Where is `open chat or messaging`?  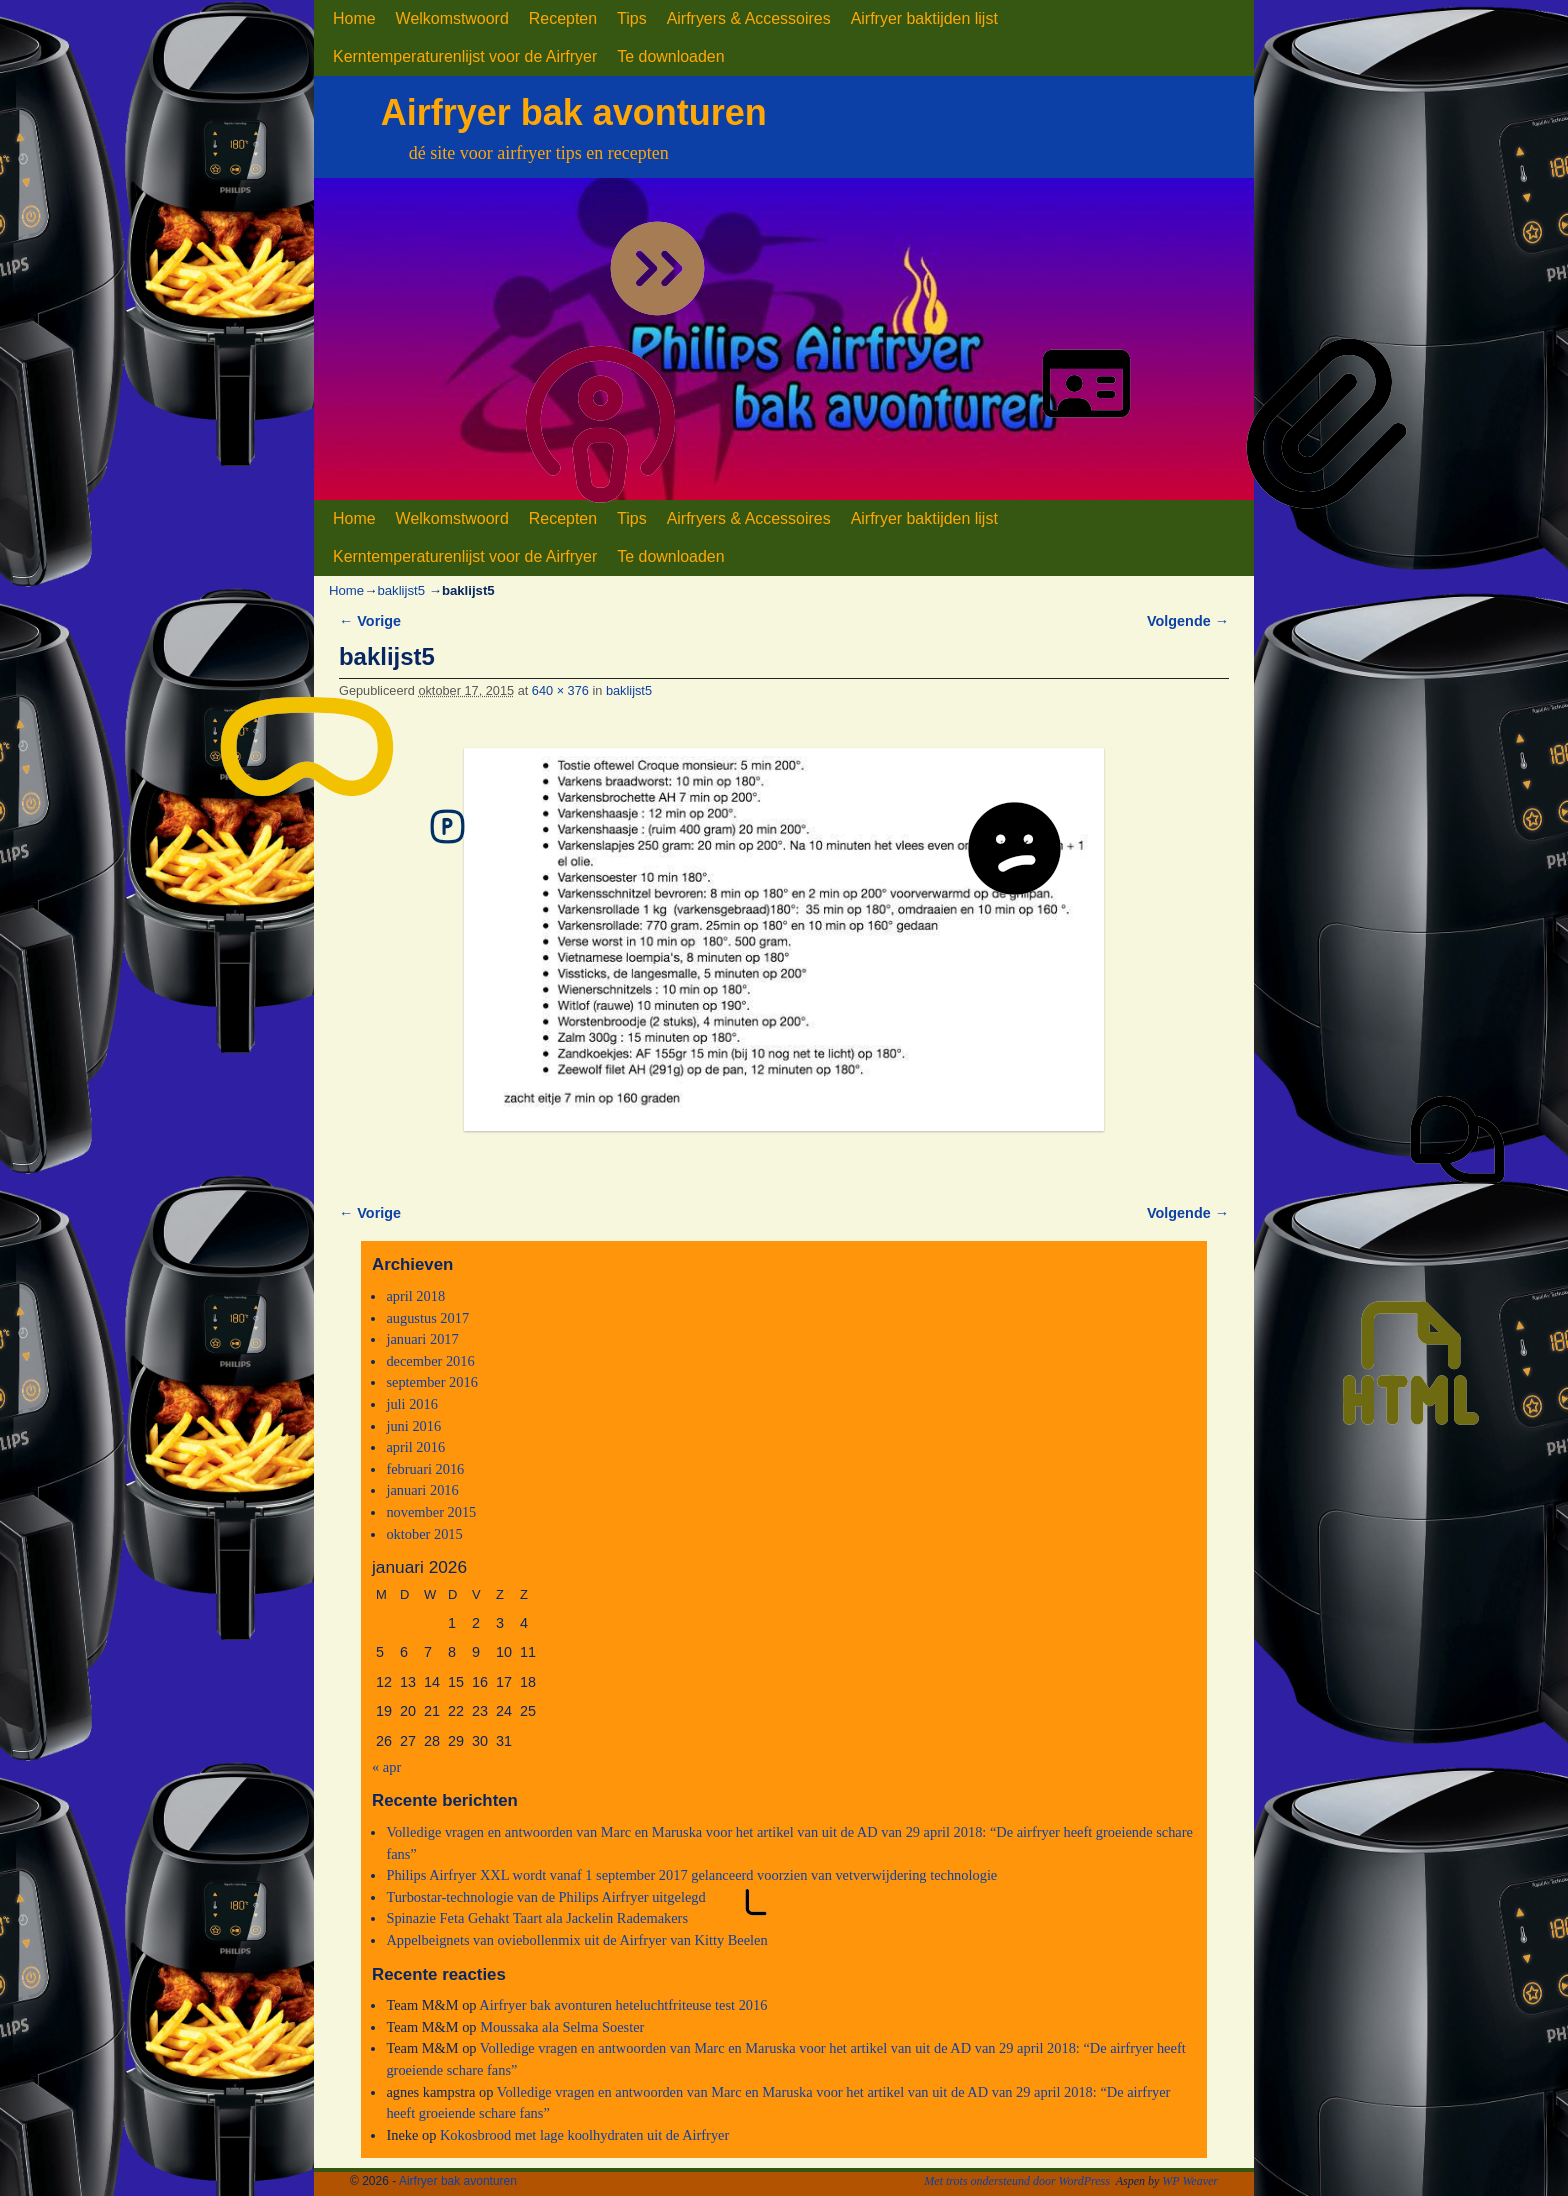 open chat or messaging is located at coordinates (1457, 1139).